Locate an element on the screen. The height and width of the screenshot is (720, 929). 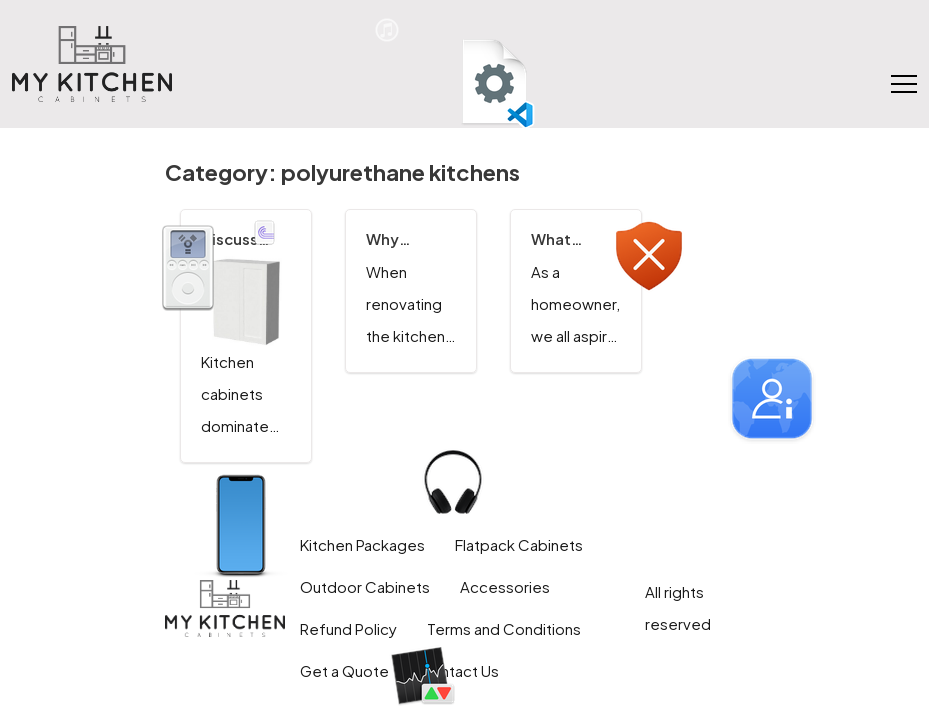
manage connected online accounts is located at coordinates (772, 400).